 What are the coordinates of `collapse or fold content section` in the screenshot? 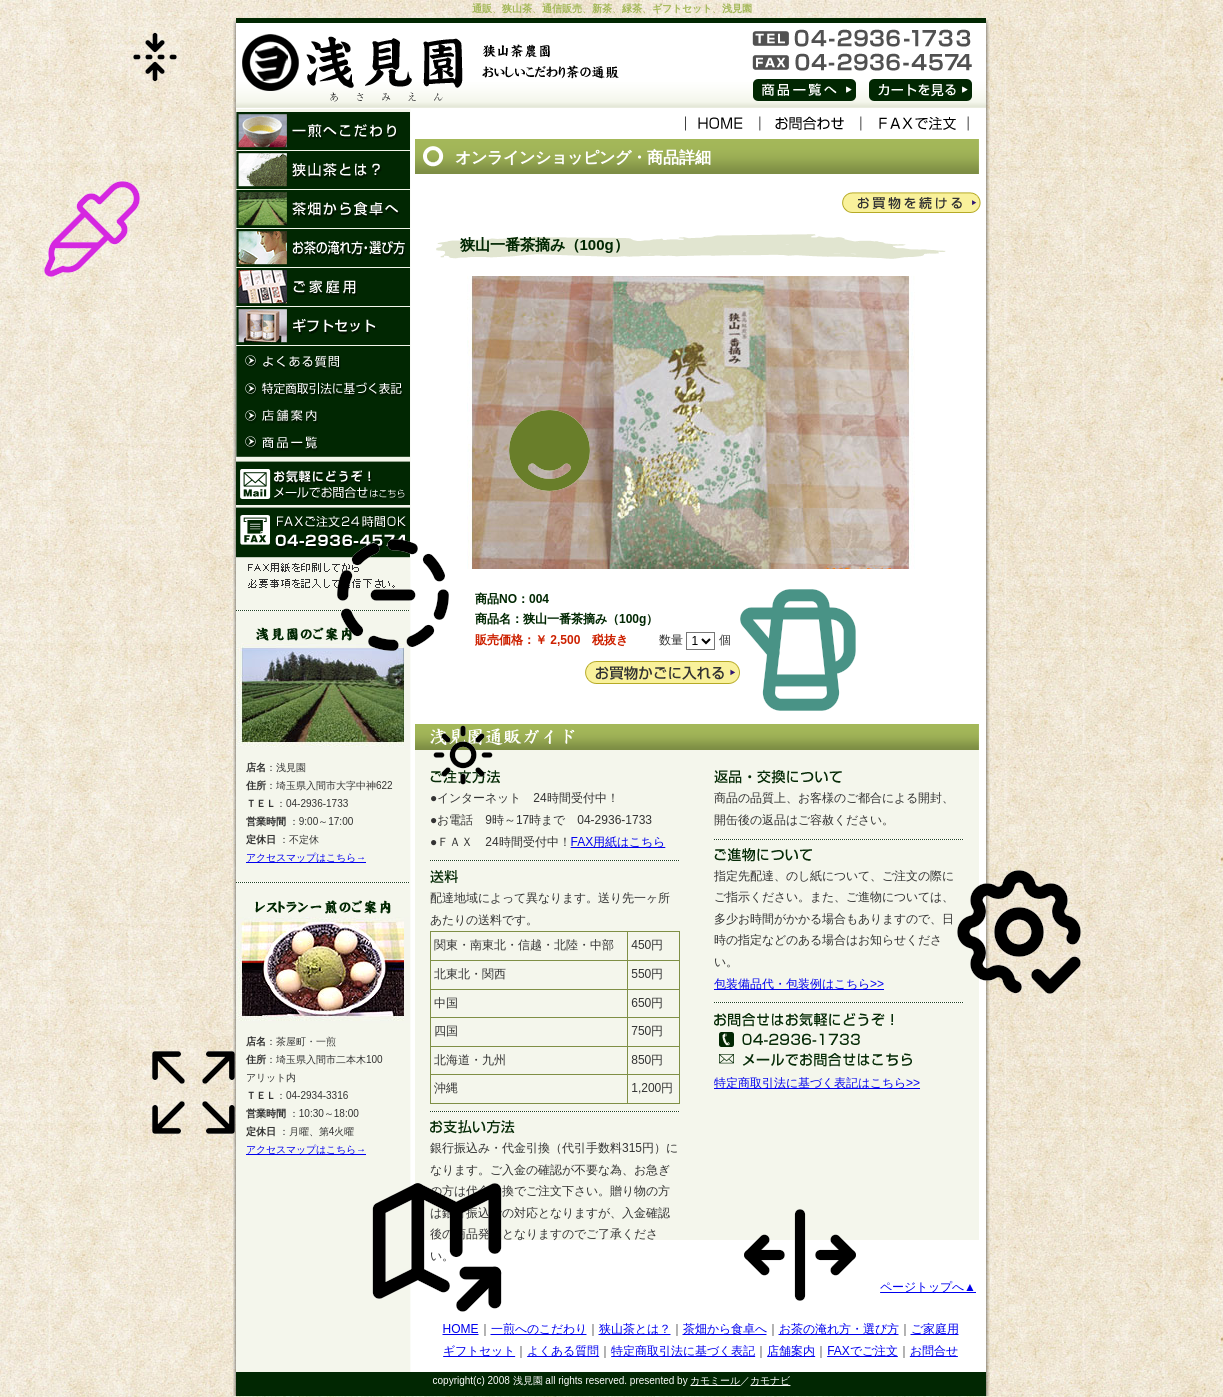 It's located at (155, 57).